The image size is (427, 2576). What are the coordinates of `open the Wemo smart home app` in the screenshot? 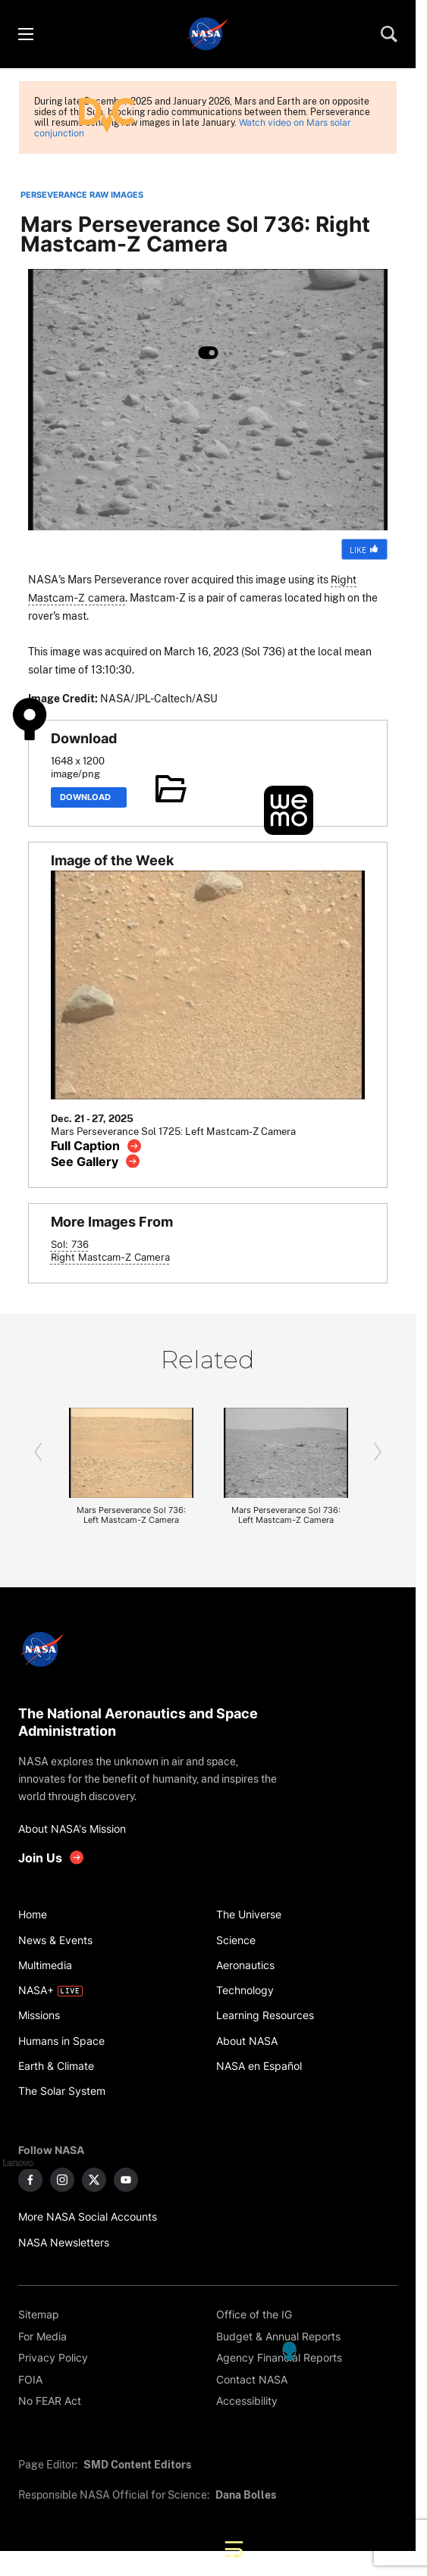 It's located at (288, 810).